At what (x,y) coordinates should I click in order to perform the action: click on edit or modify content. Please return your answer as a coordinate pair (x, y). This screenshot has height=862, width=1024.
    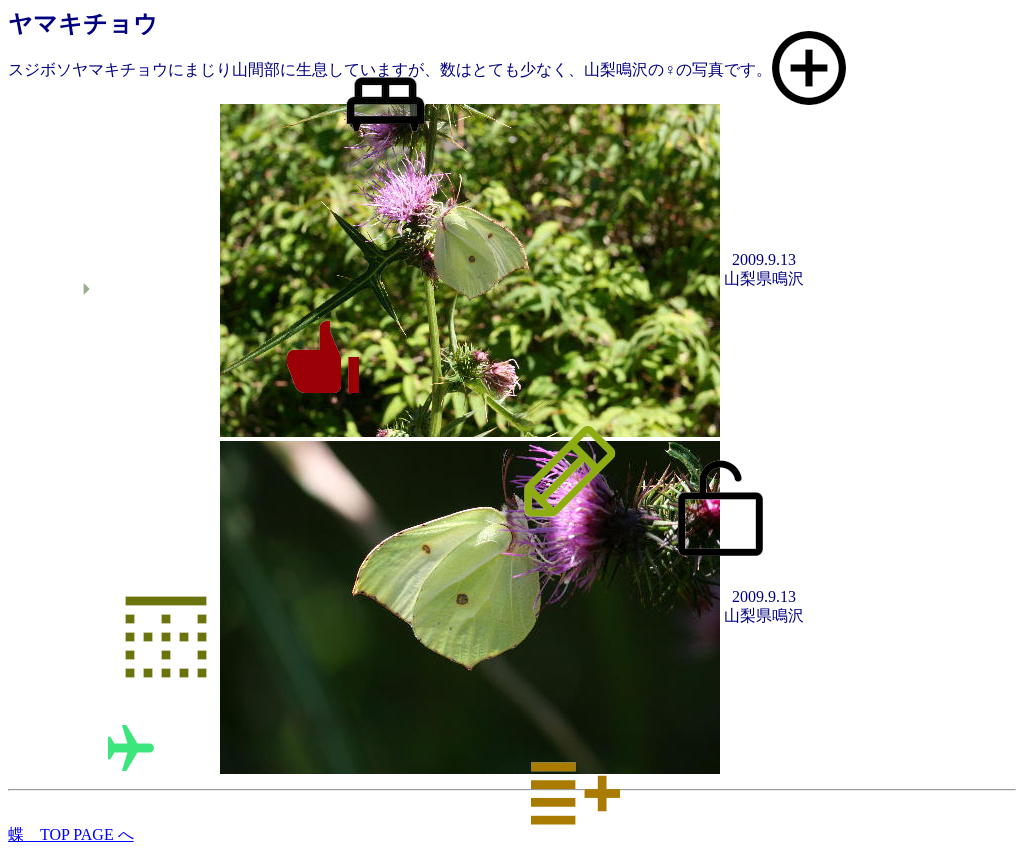
    Looking at the image, I should click on (568, 473).